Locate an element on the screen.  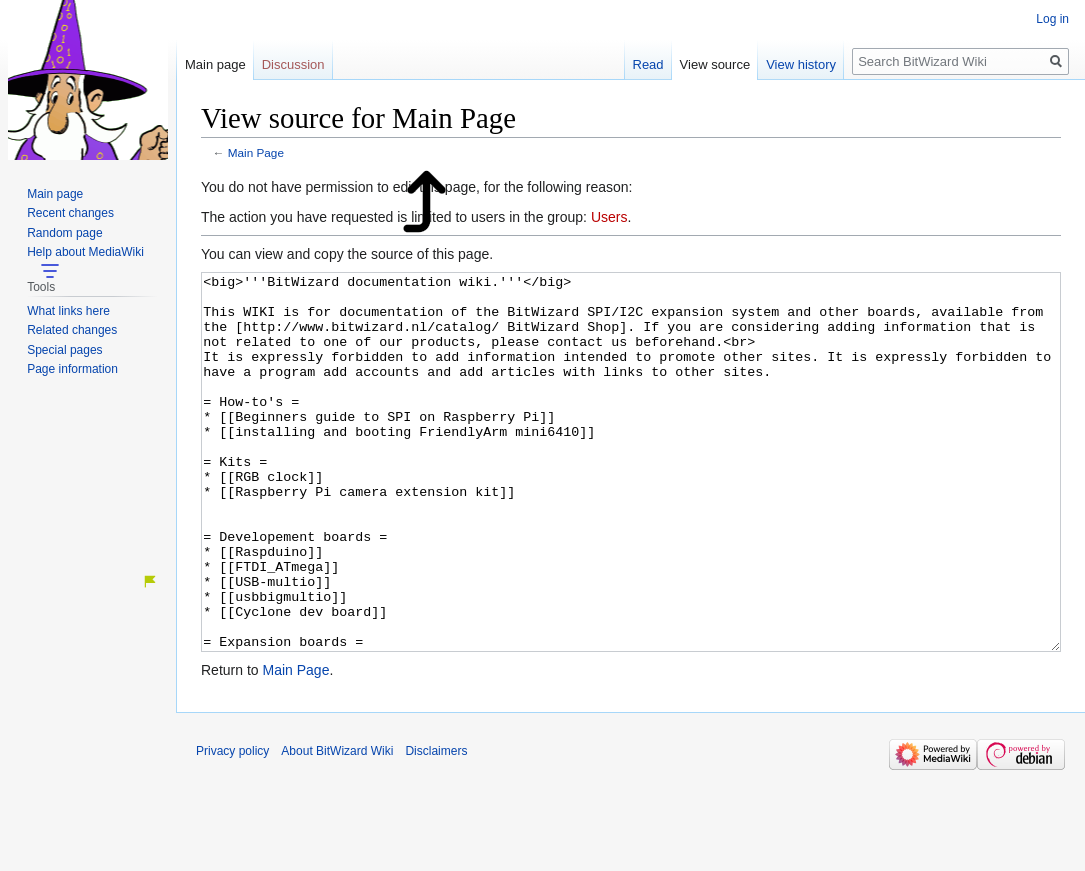
reply to a message or comment is located at coordinates (426, 201).